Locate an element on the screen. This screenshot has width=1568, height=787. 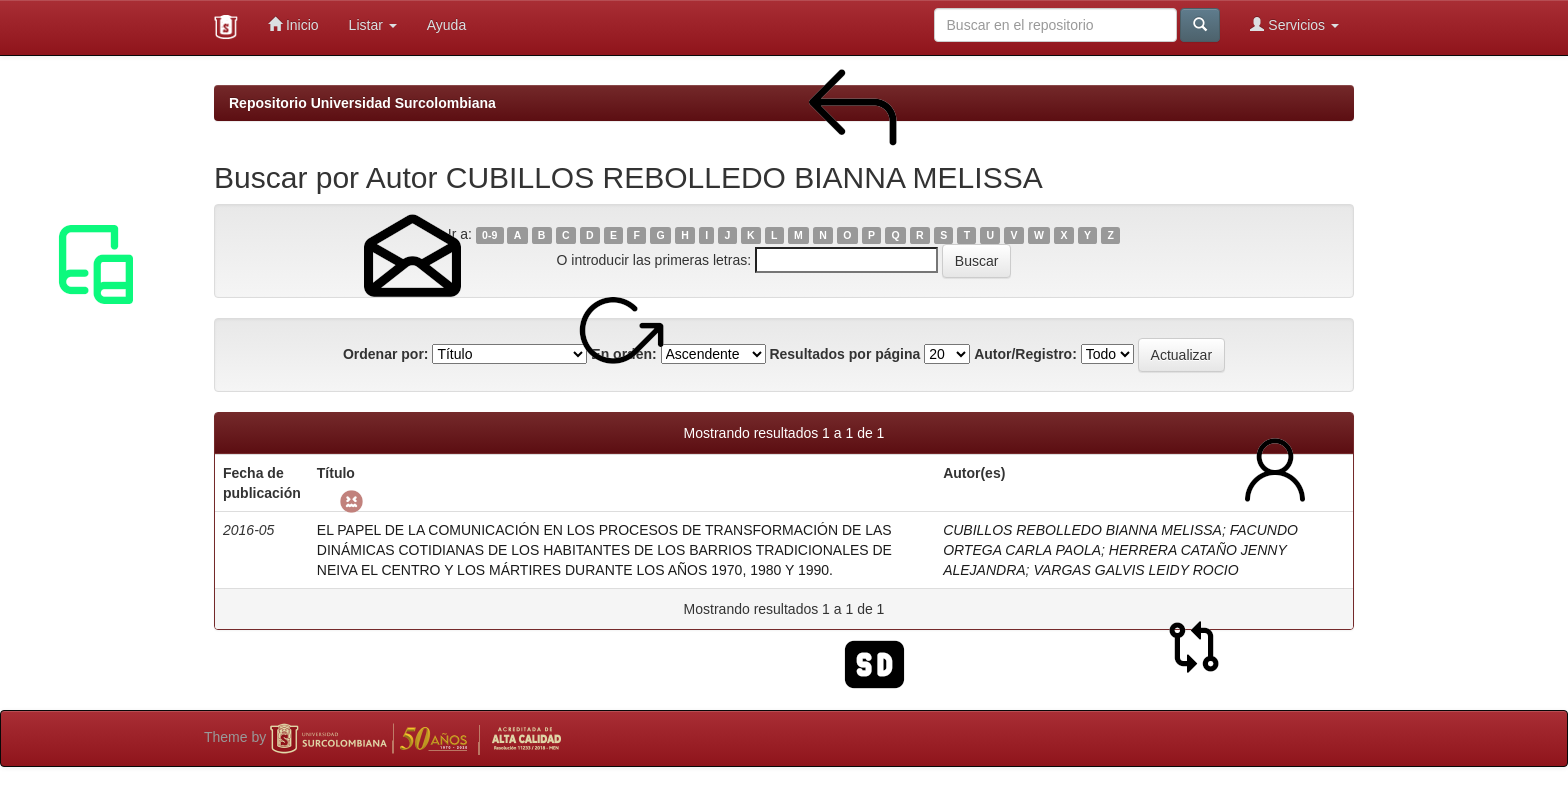
mark message as read is located at coordinates (412, 260).